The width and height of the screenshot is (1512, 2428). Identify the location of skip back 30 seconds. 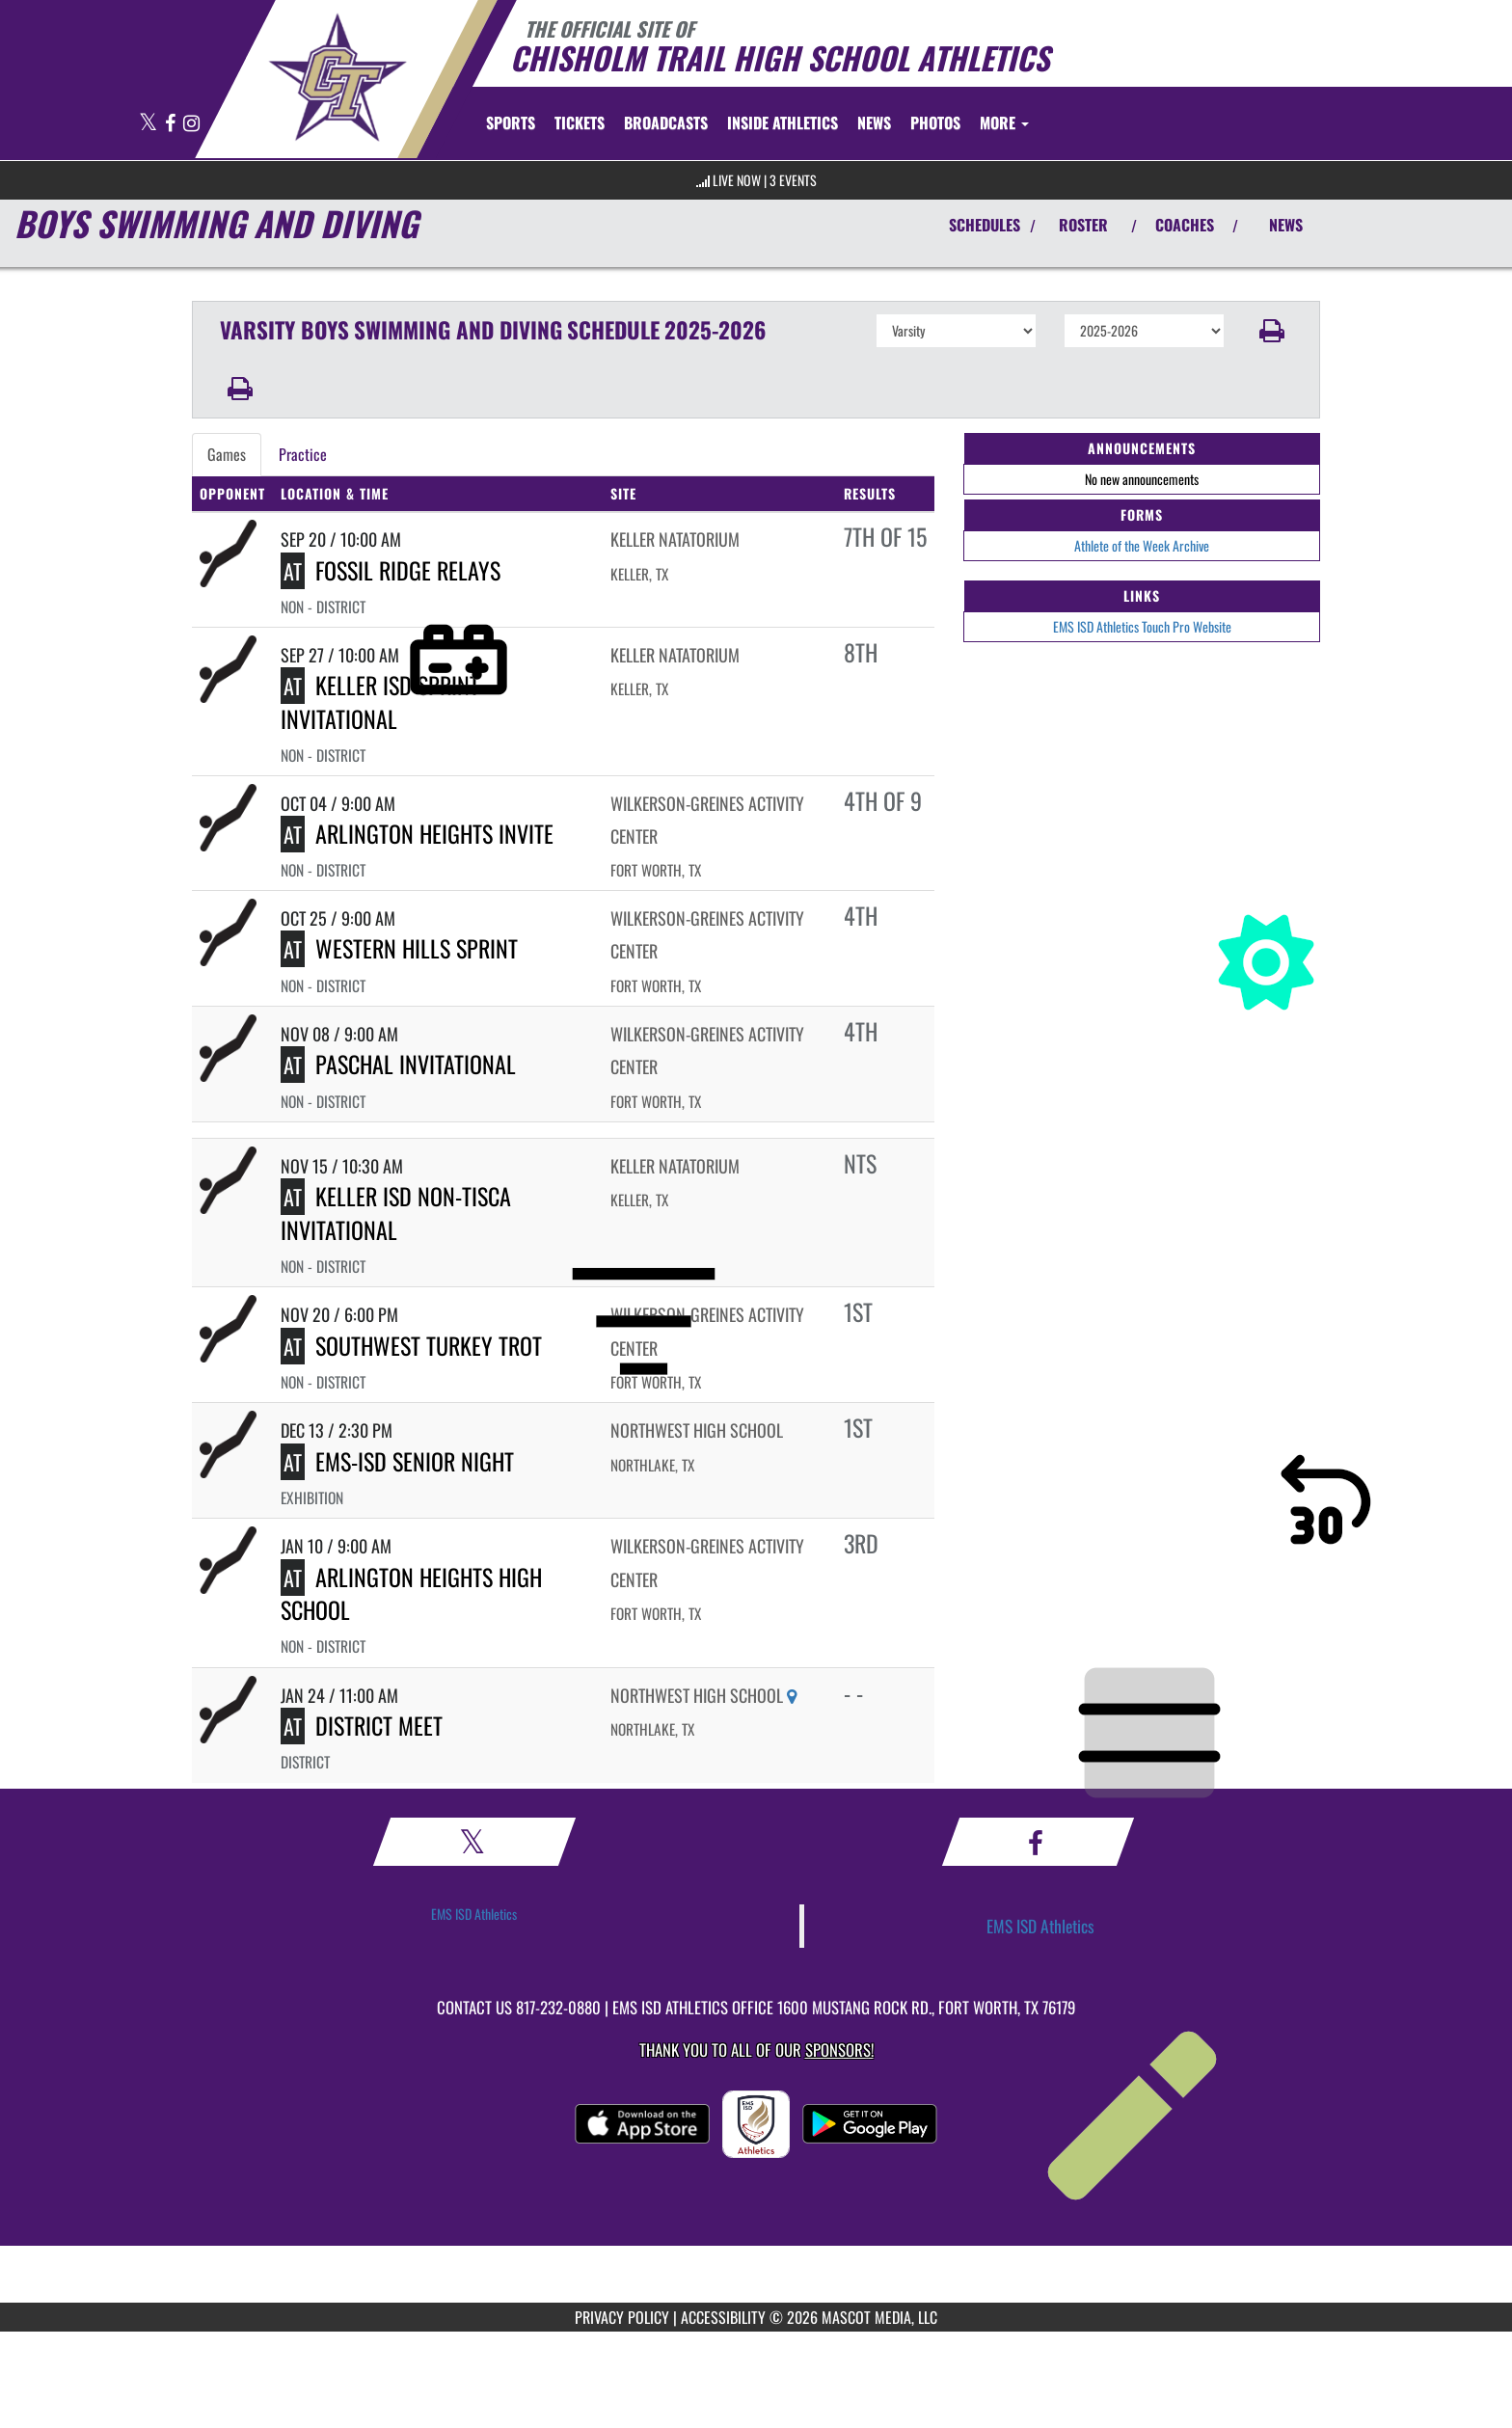
(1323, 1501).